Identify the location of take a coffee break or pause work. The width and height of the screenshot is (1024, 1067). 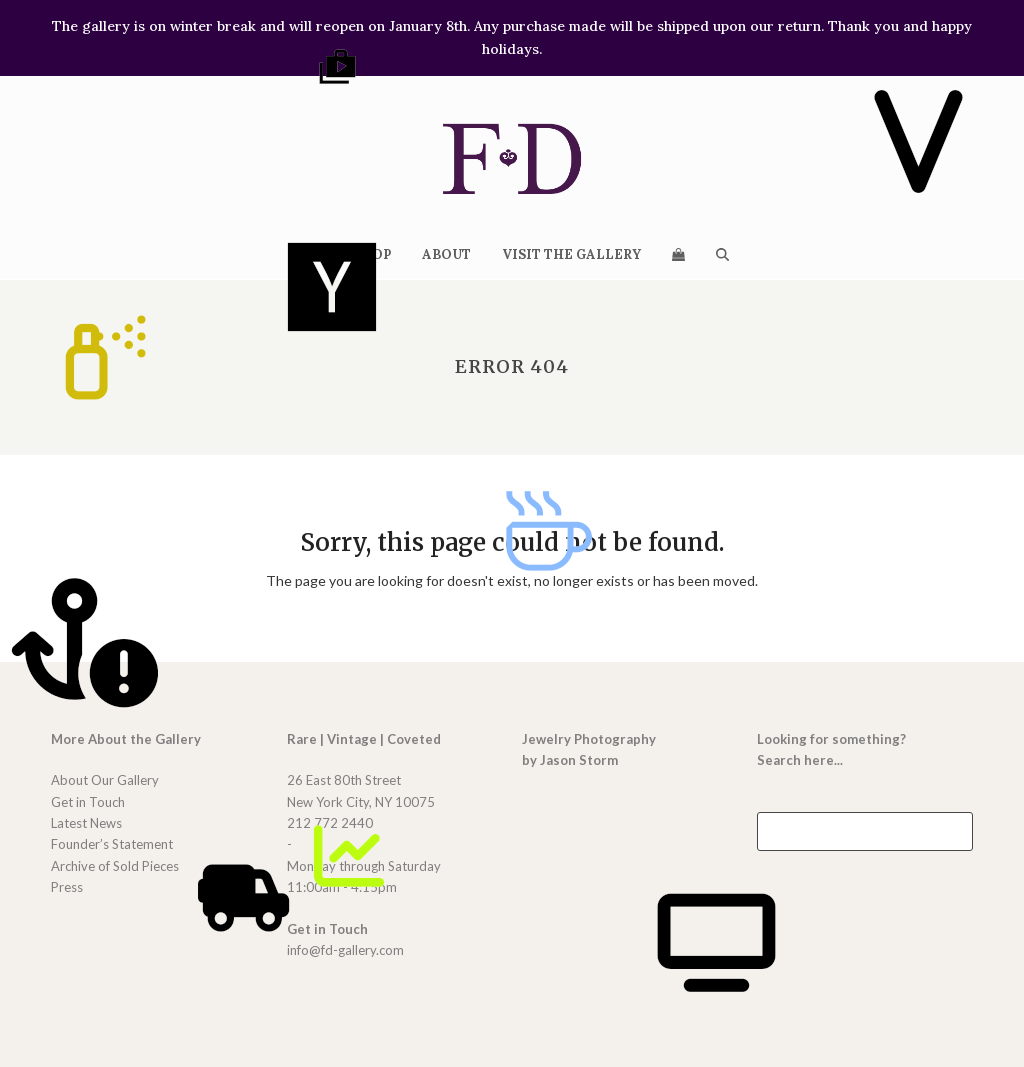
(543, 534).